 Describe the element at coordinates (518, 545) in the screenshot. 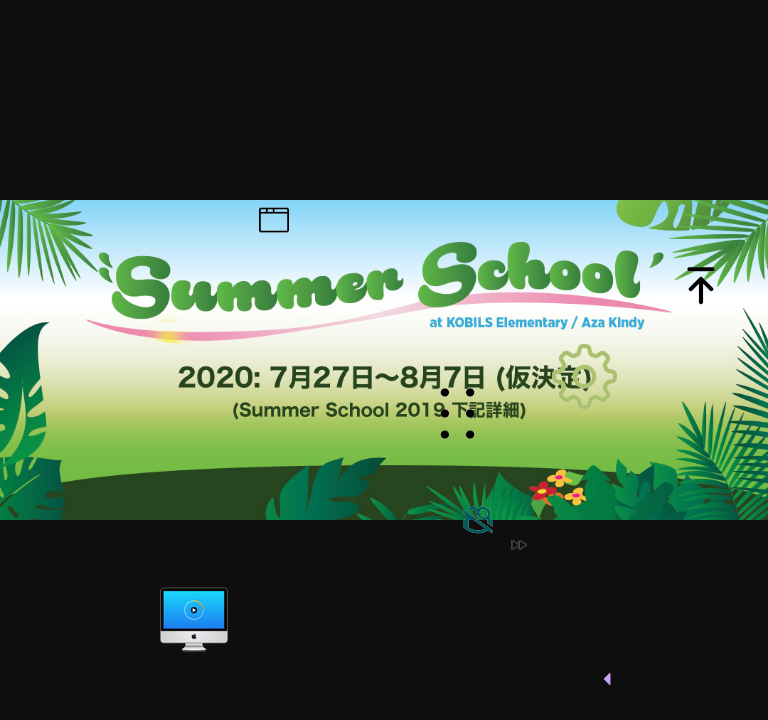

I see `fast-forward through media content` at that location.